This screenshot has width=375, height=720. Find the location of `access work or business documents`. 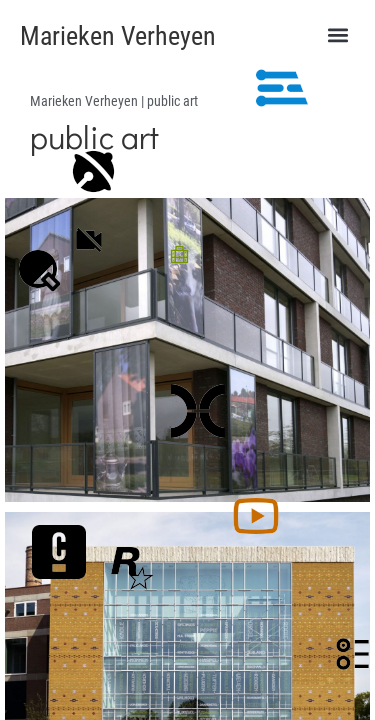

access work or business documents is located at coordinates (179, 255).